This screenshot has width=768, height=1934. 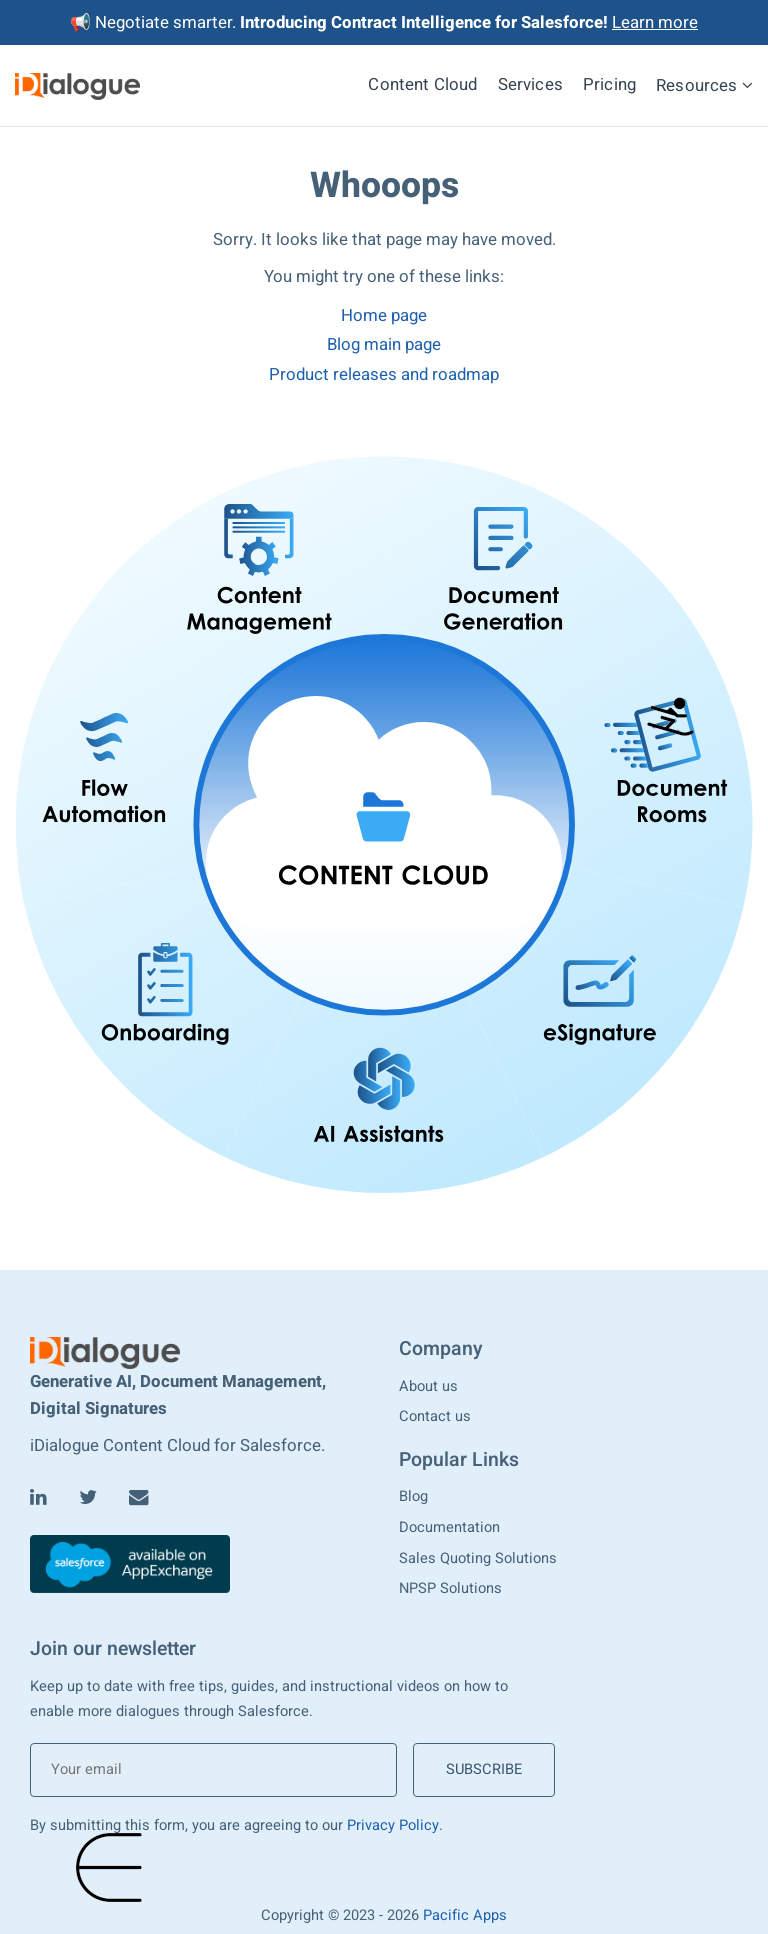 What do you see at coordinates (670, 717) in the screenshot?
I see `indicates skiing or winter sports activity` at bounding box center [670, 717].